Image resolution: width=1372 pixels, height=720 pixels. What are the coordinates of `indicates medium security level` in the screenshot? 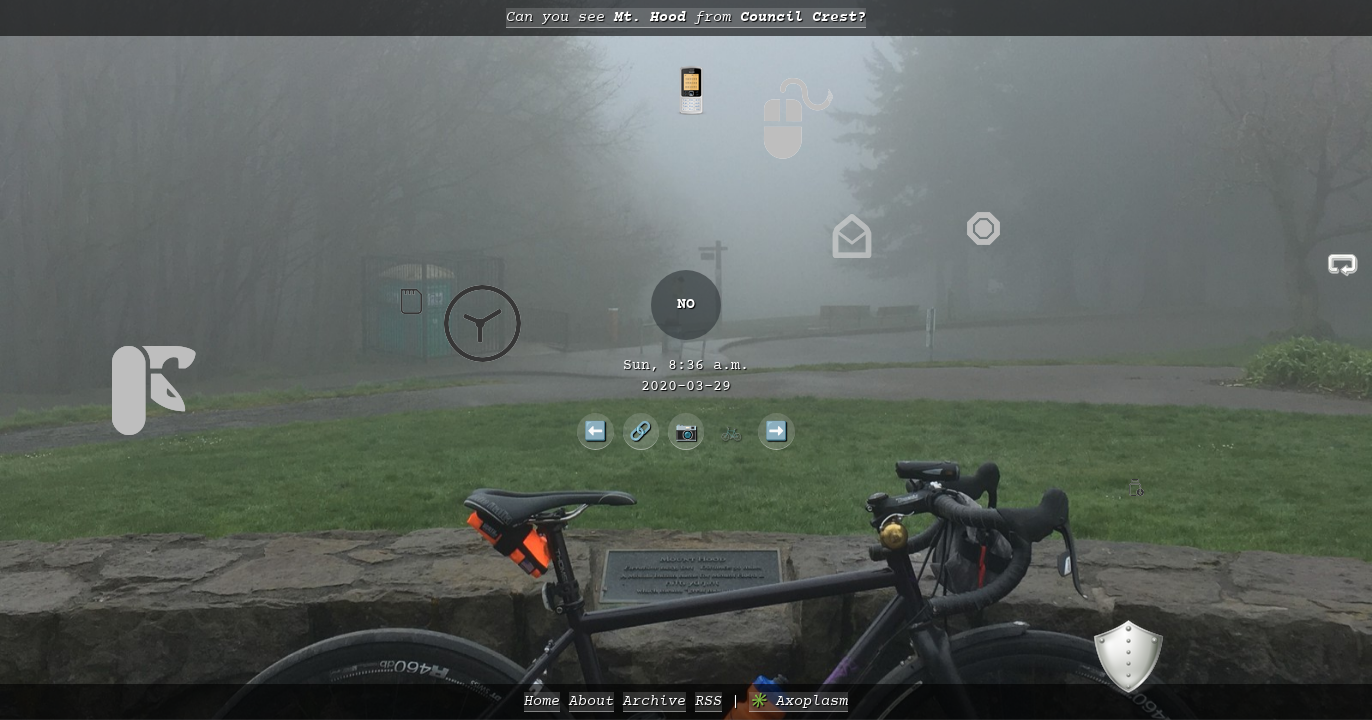 It's located at (1128, 657).